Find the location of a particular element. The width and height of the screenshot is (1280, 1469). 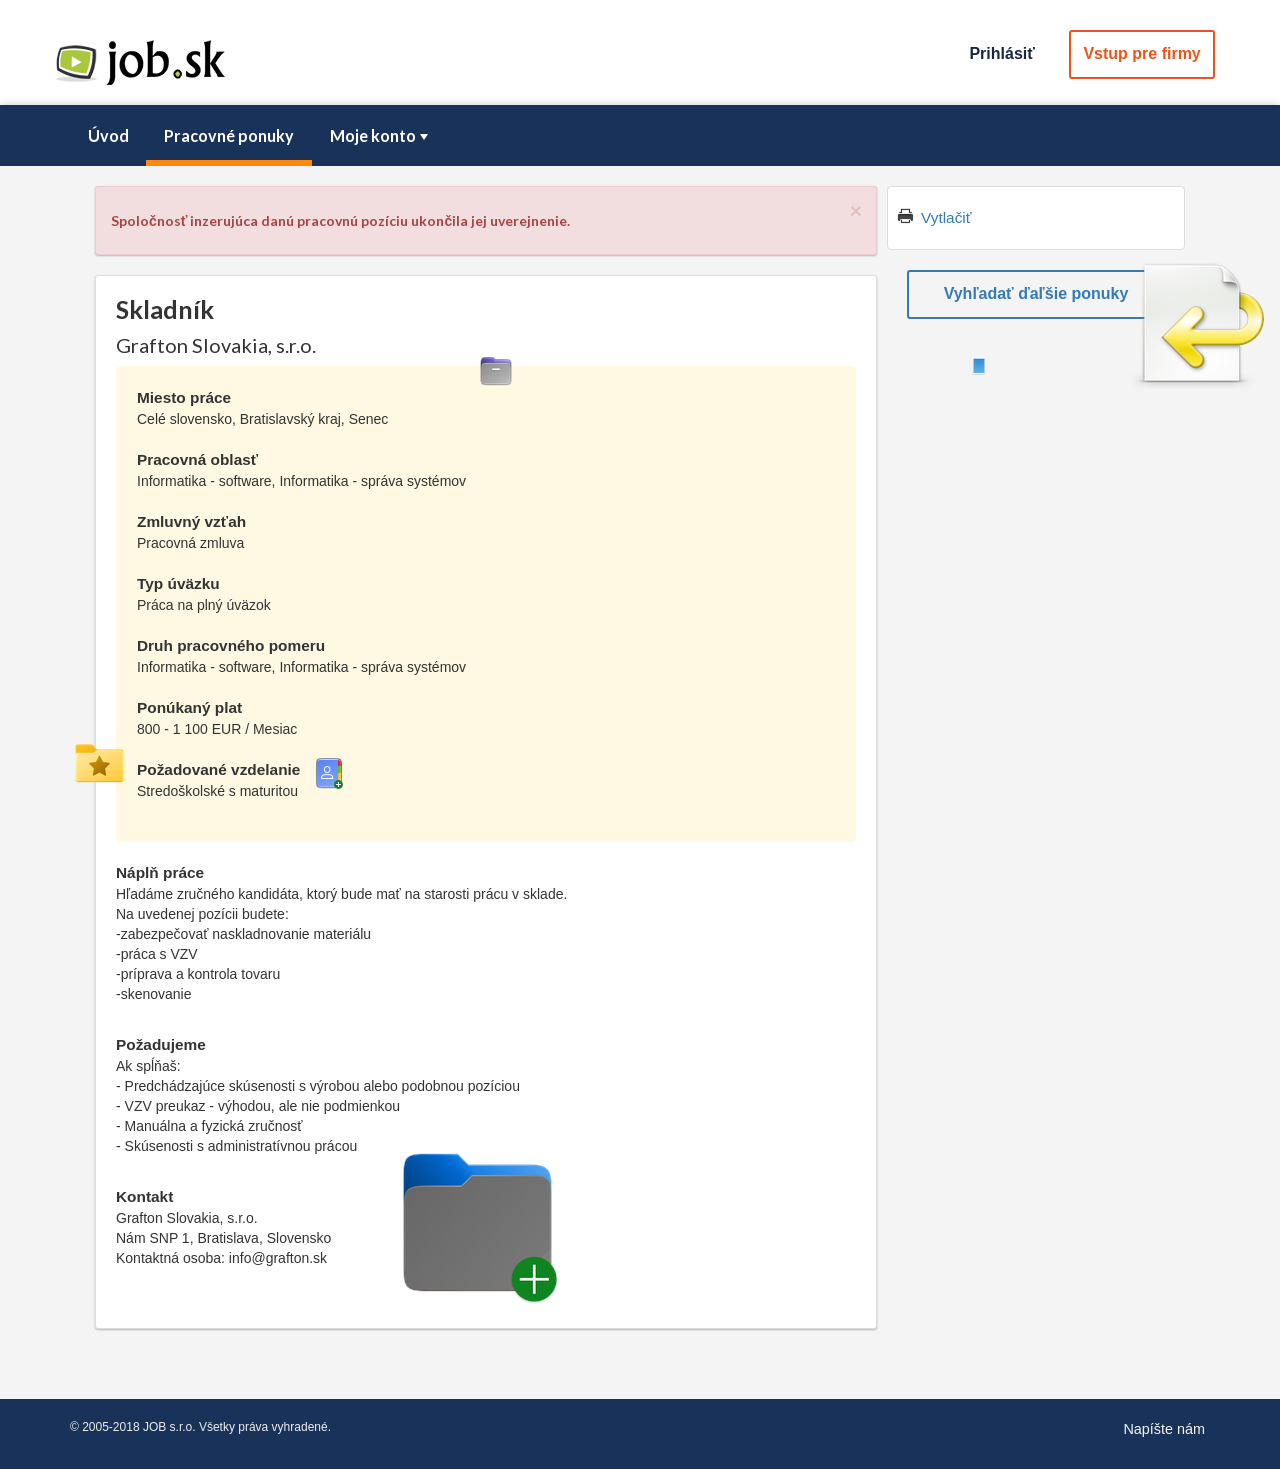

add a new contact is located at coordinates (329, 773).